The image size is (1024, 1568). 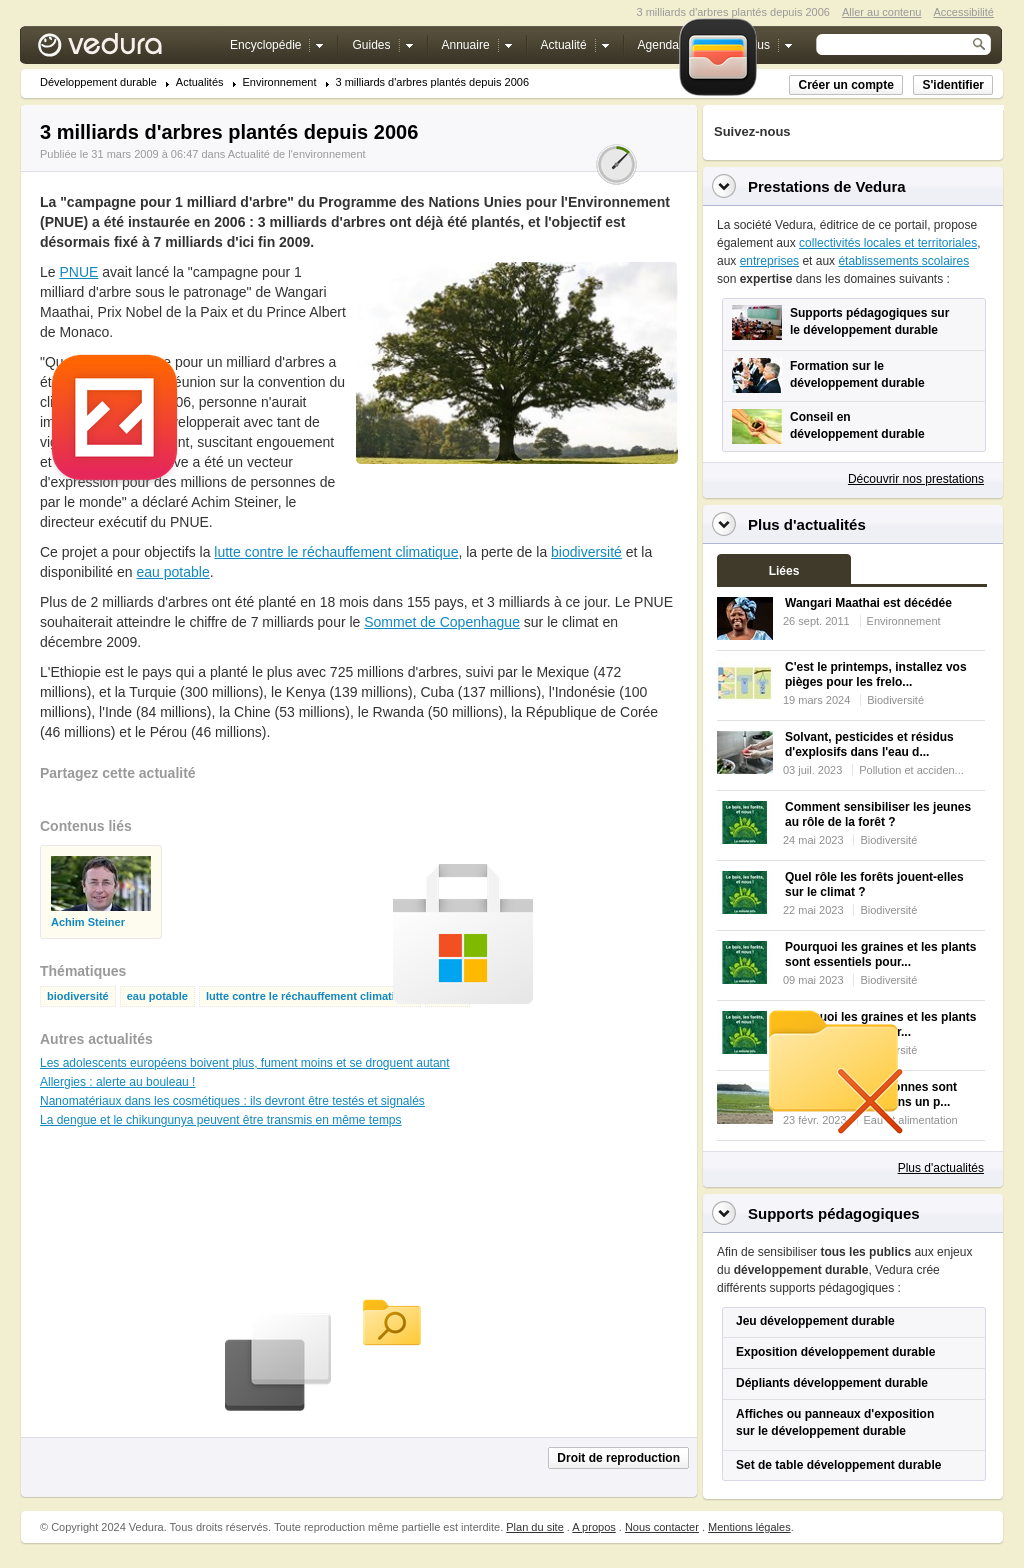 I want to click on open apple wallet app, so click(x=718, y=57).